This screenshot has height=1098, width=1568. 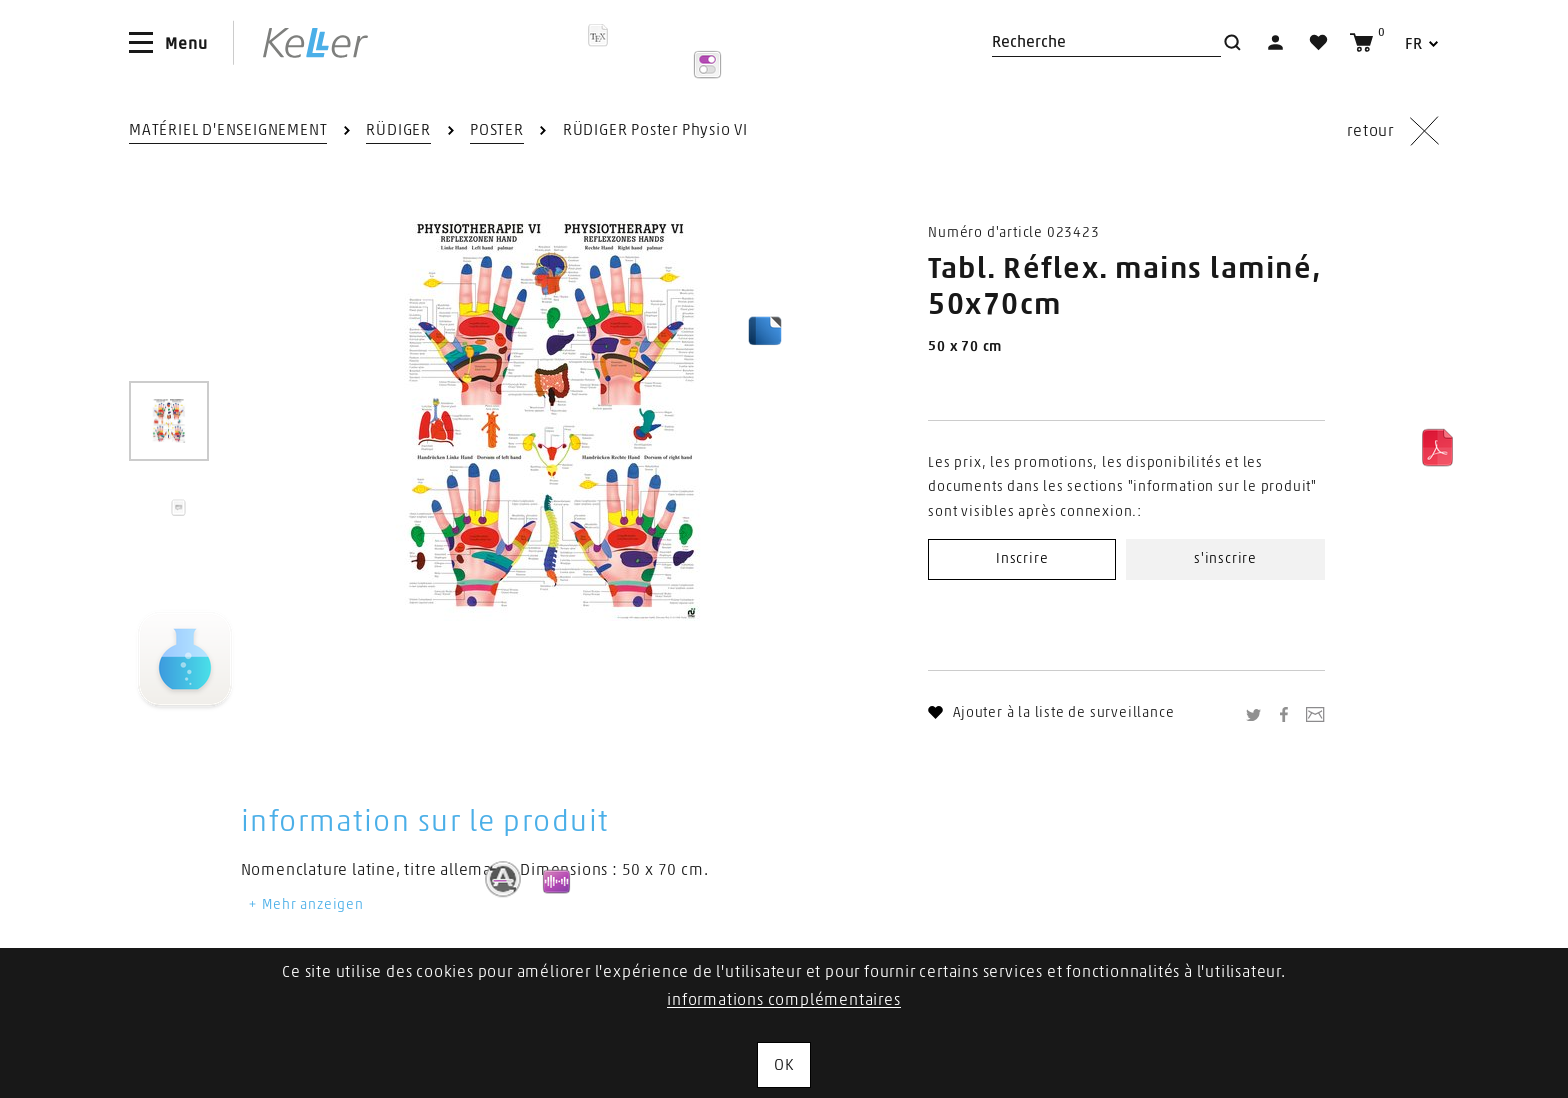 I want to click on a SAMI subtitle or caption file, so click(x=178, y=507).